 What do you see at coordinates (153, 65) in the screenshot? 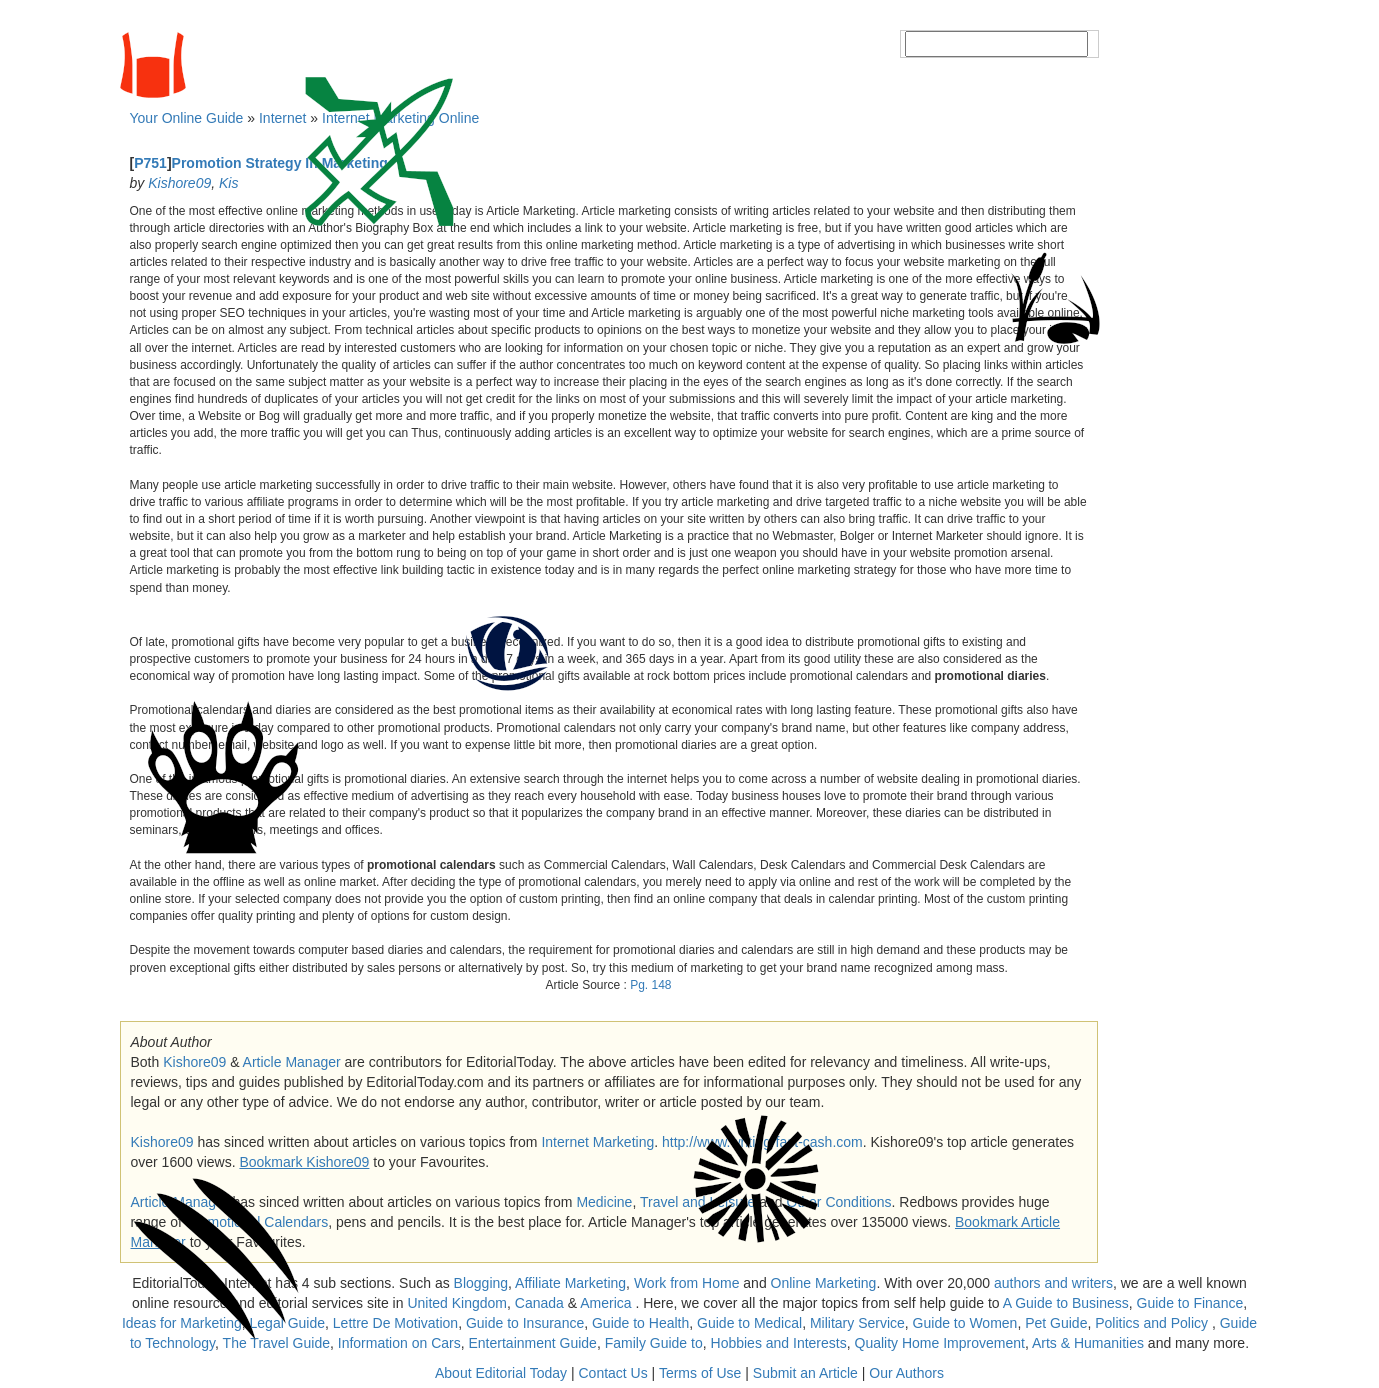
I see `enter the arena or battle mode` at bounding box center [153, 65].